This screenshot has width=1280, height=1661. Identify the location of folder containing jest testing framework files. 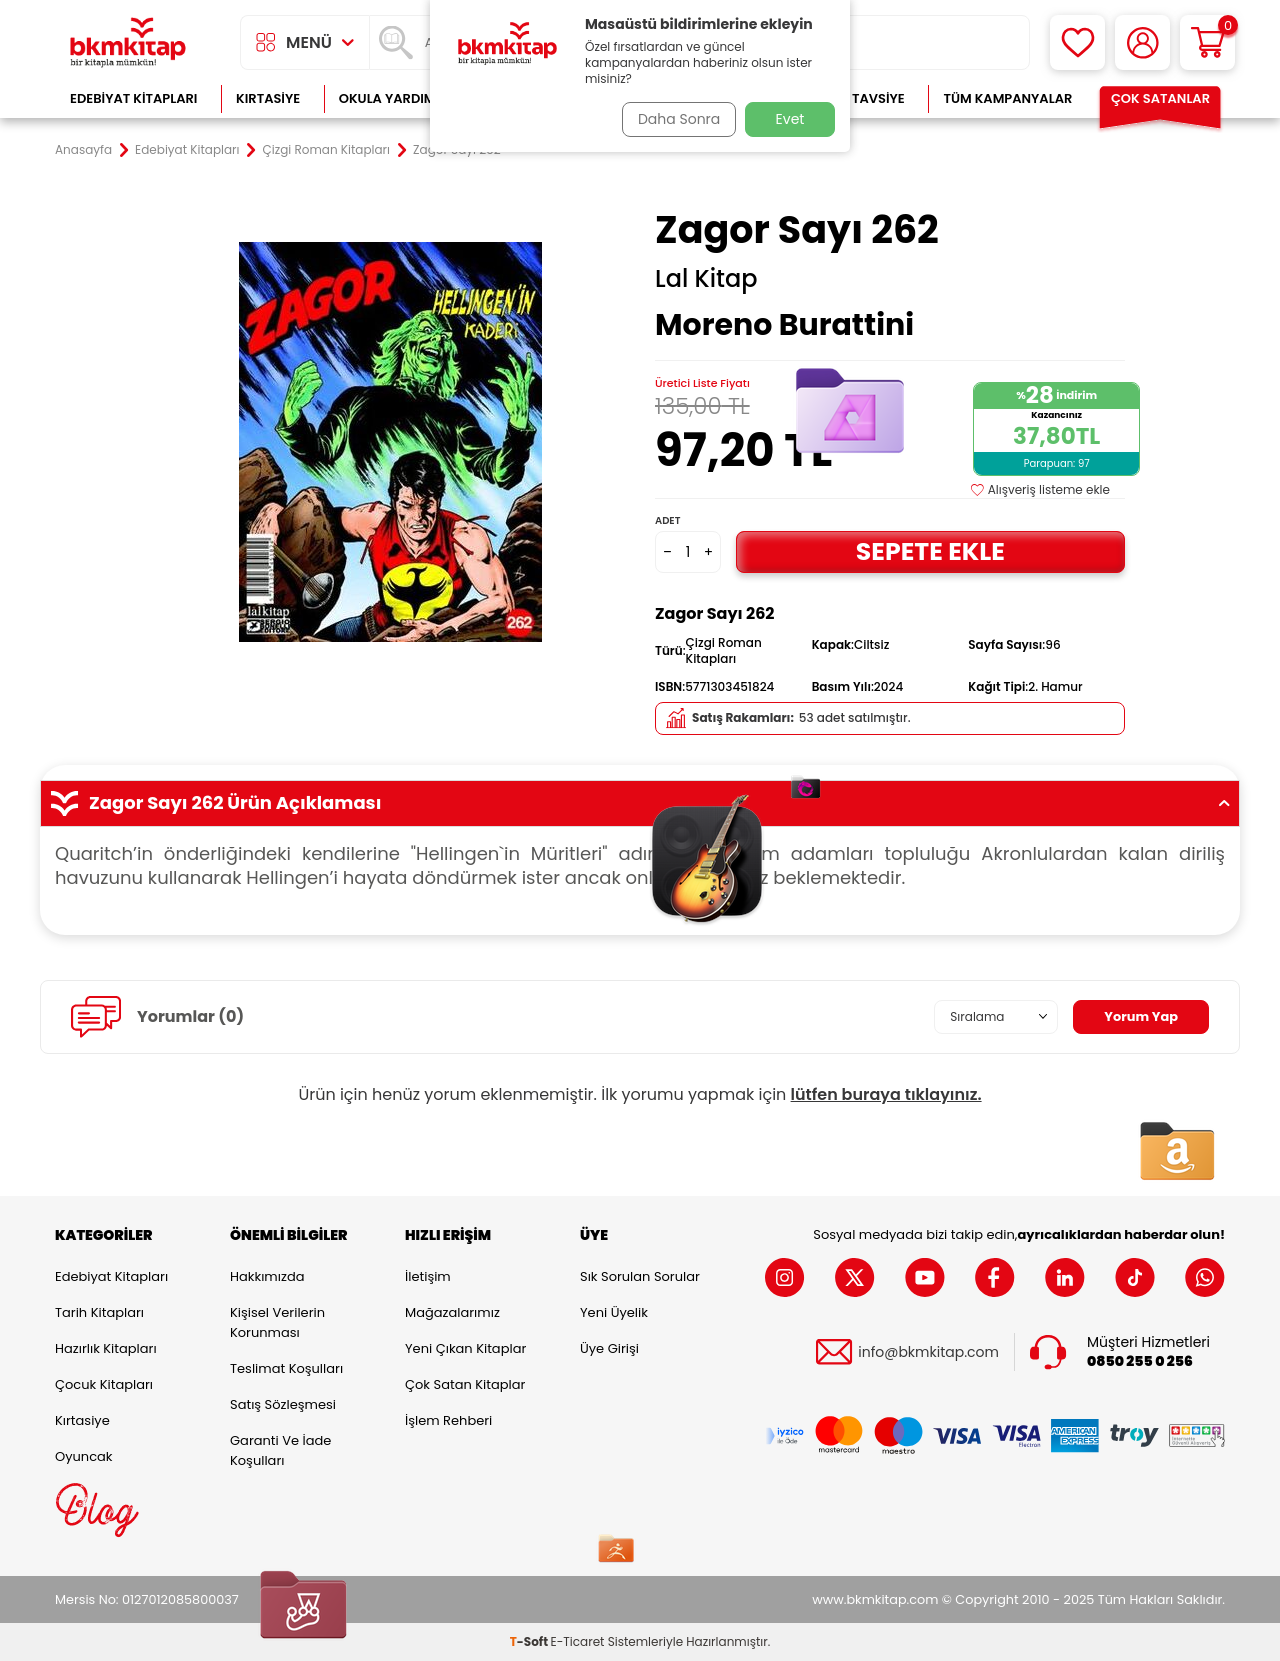
(303, 1607).